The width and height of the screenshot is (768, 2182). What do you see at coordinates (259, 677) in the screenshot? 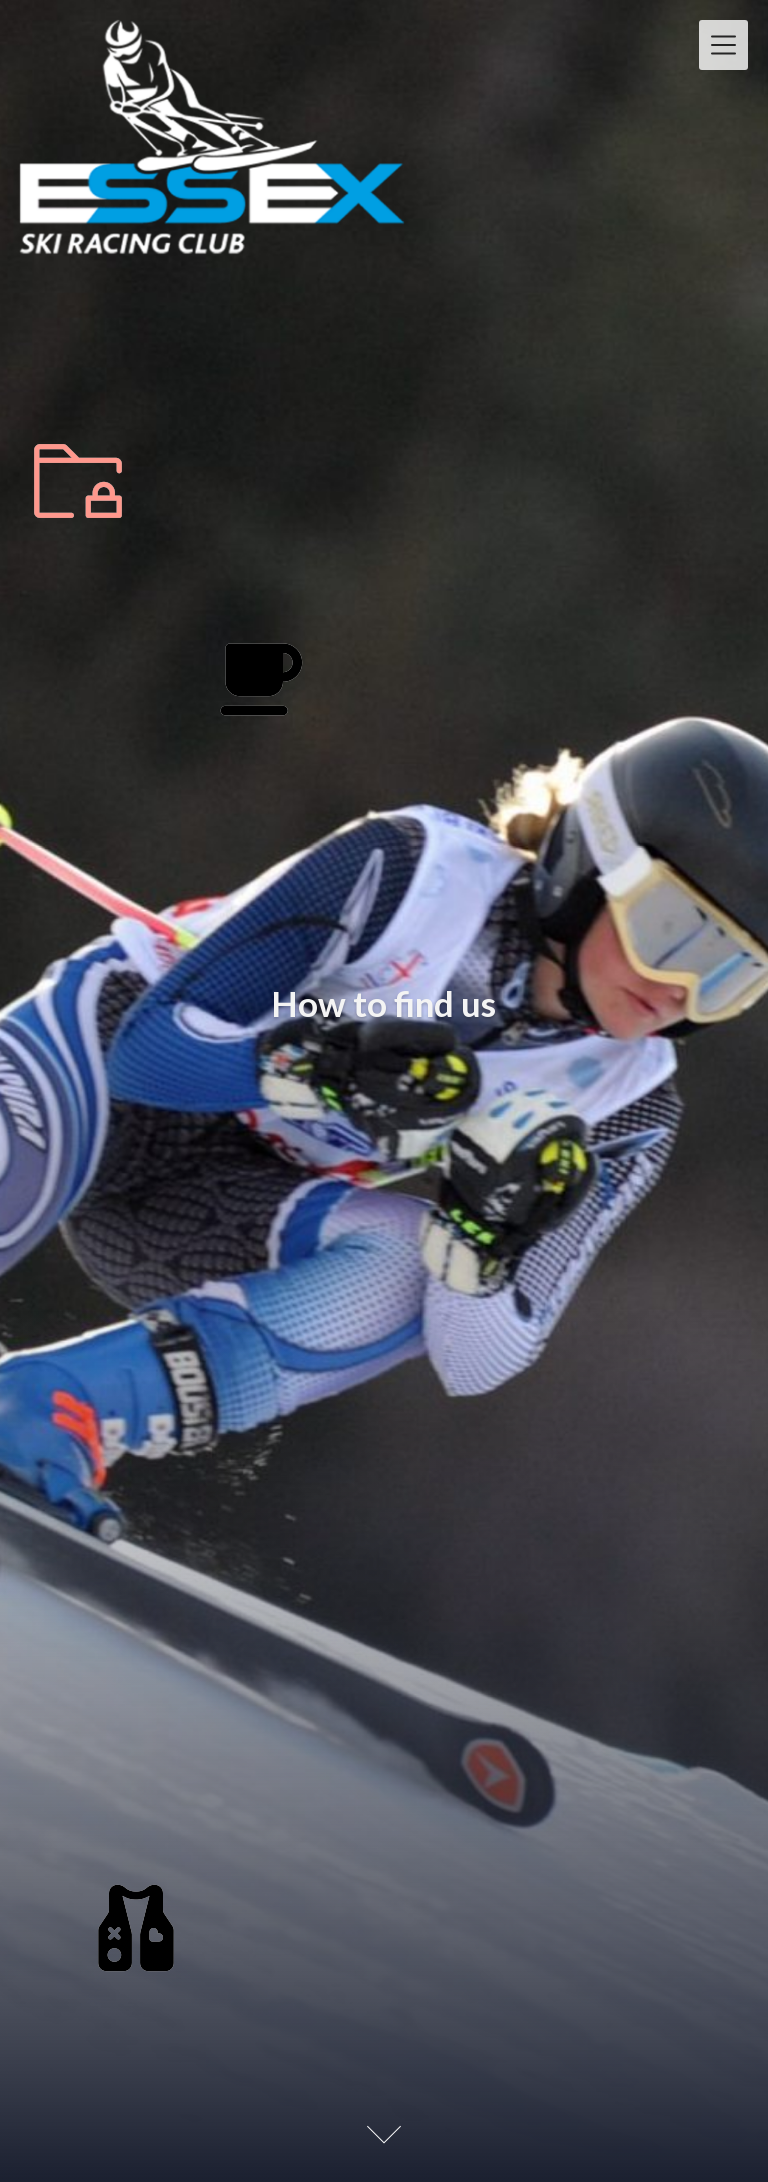
I see `take a coffee break or pause work` at bounding box center [259, 677].